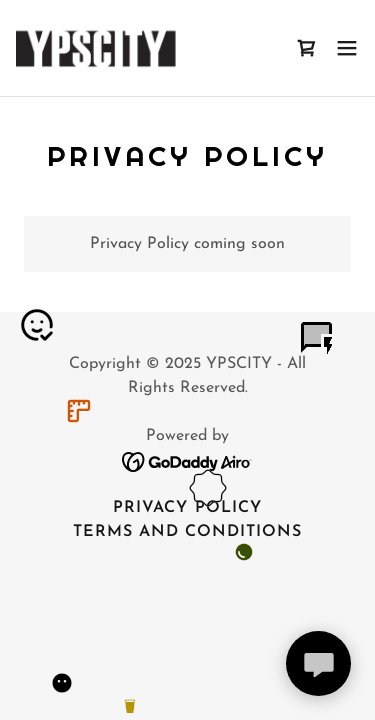  Describe the element at coordinates (208, 488) in the screenshot. I see `indicates a badge or certification status` at that location.